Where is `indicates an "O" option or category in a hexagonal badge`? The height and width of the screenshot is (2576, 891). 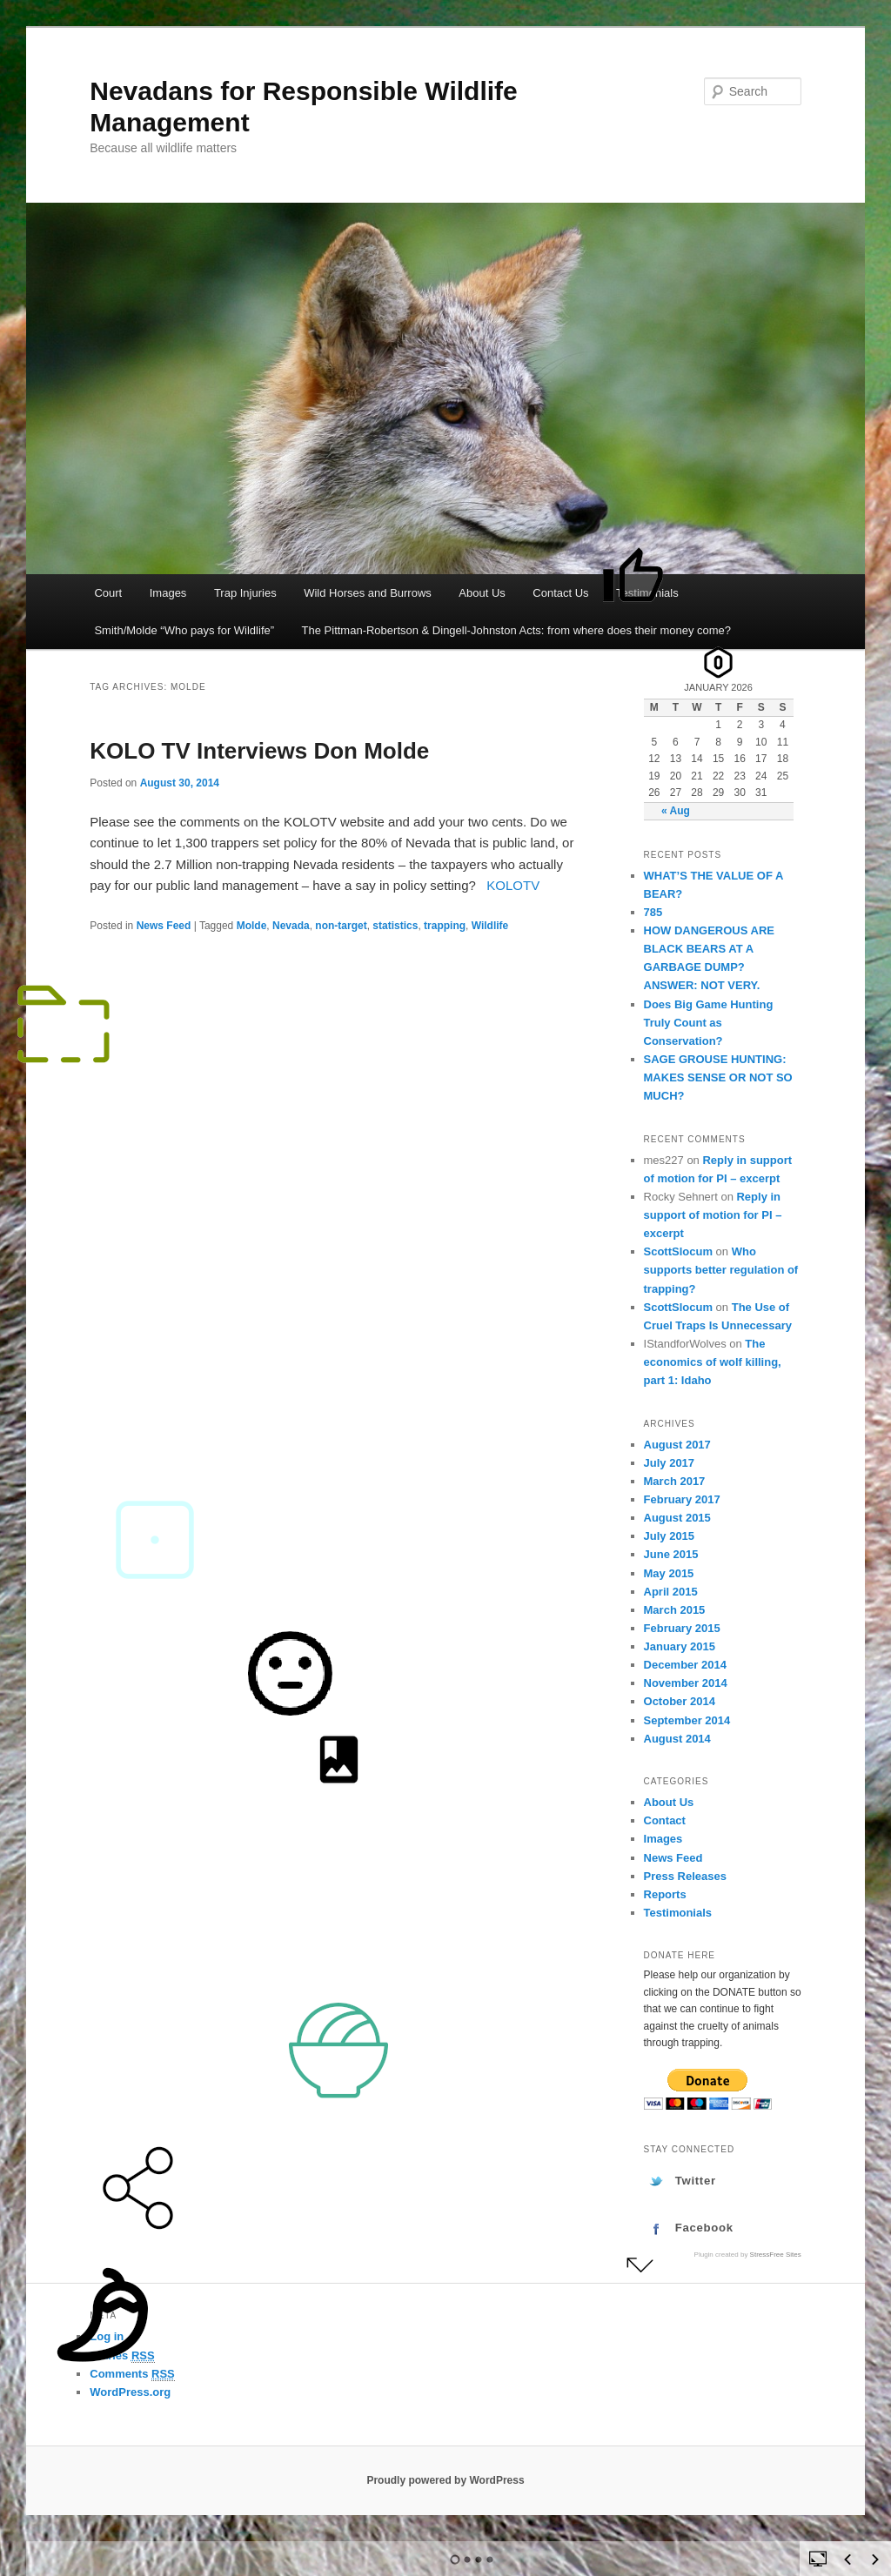 indicates an "O" option or category in a hexagonal badge is located at coordinates (718, 662).